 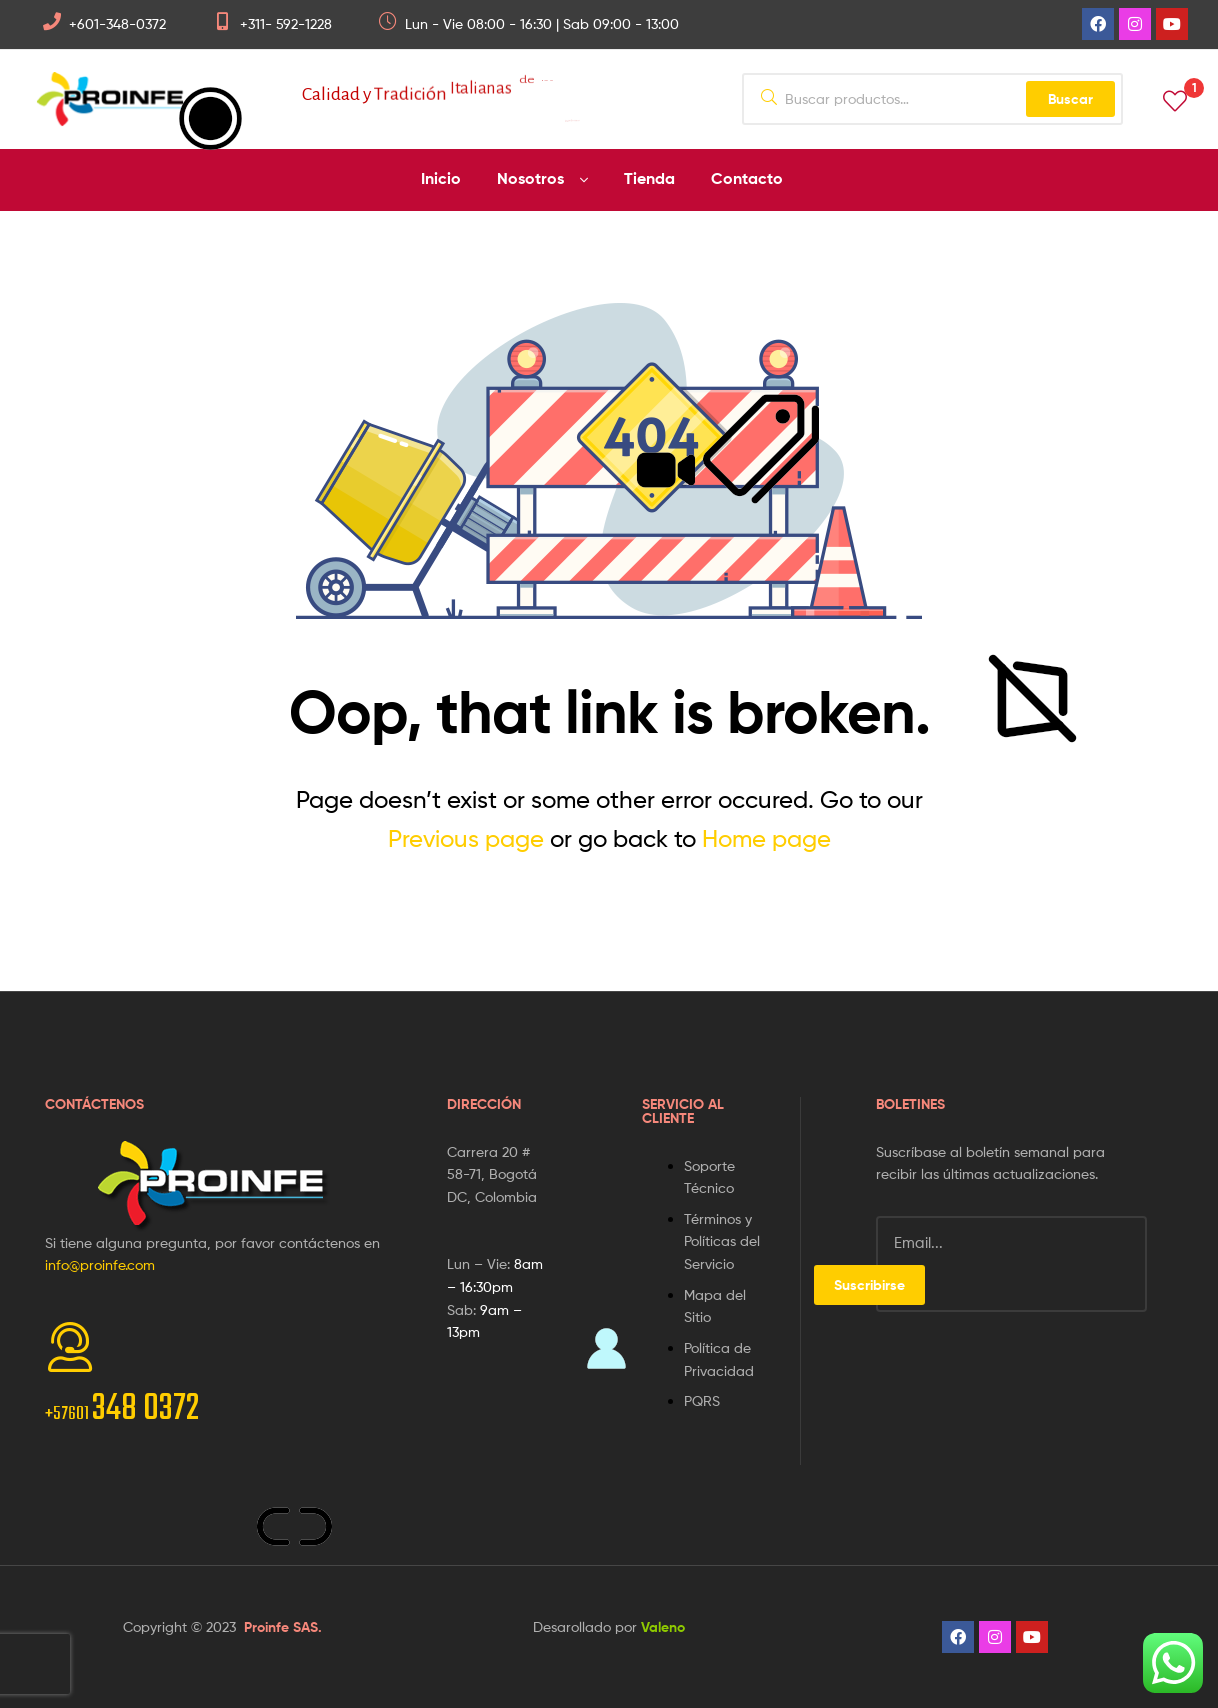 What do you see at coordinates (210, 118) in the screenshot?
I see `selected option in a radio button group` at bounding box center [210, 118].